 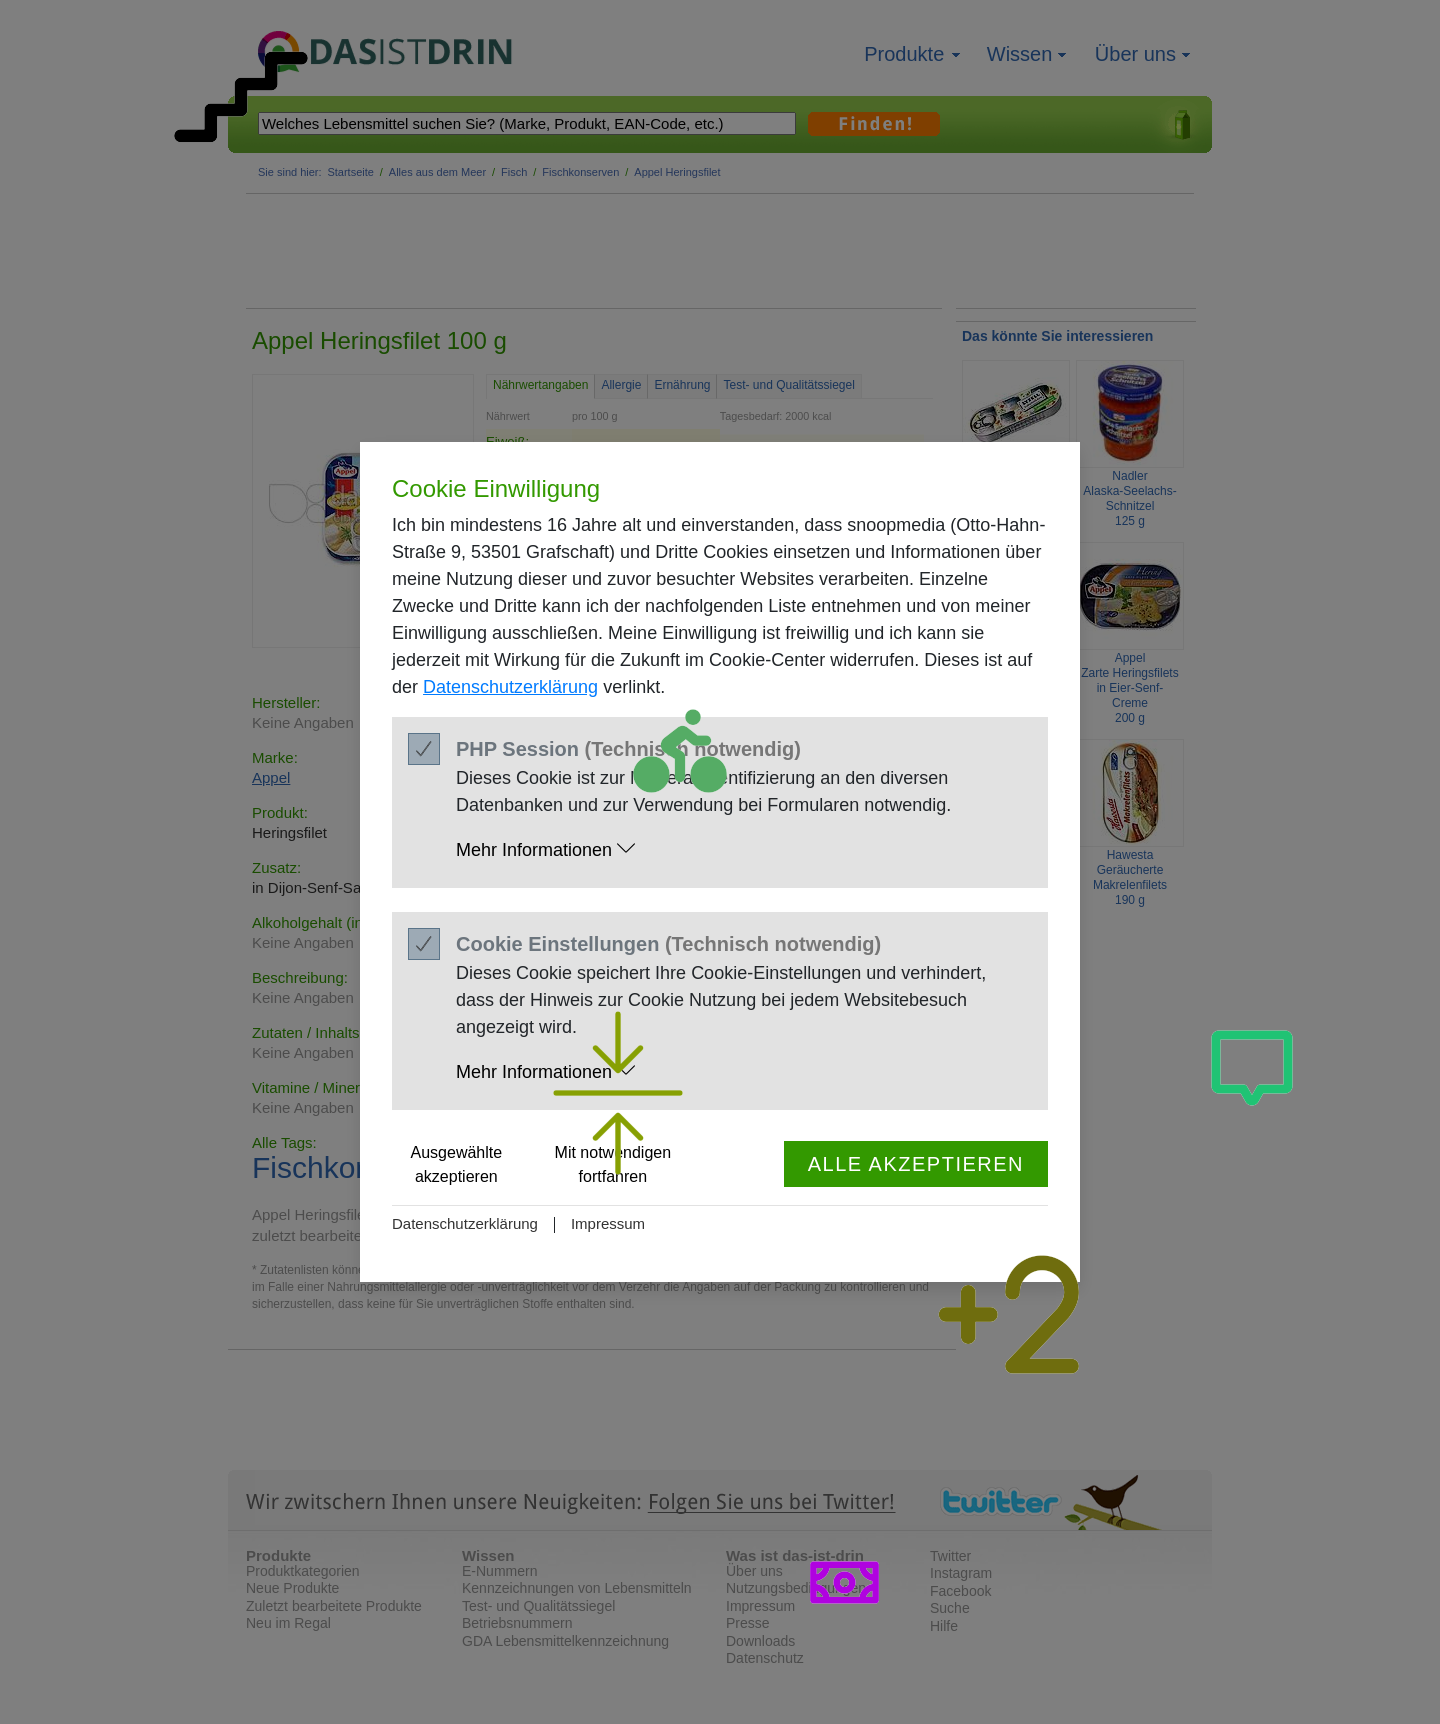 I want to click on collapse or minimize vertical content, so click(x=618, y=1093).